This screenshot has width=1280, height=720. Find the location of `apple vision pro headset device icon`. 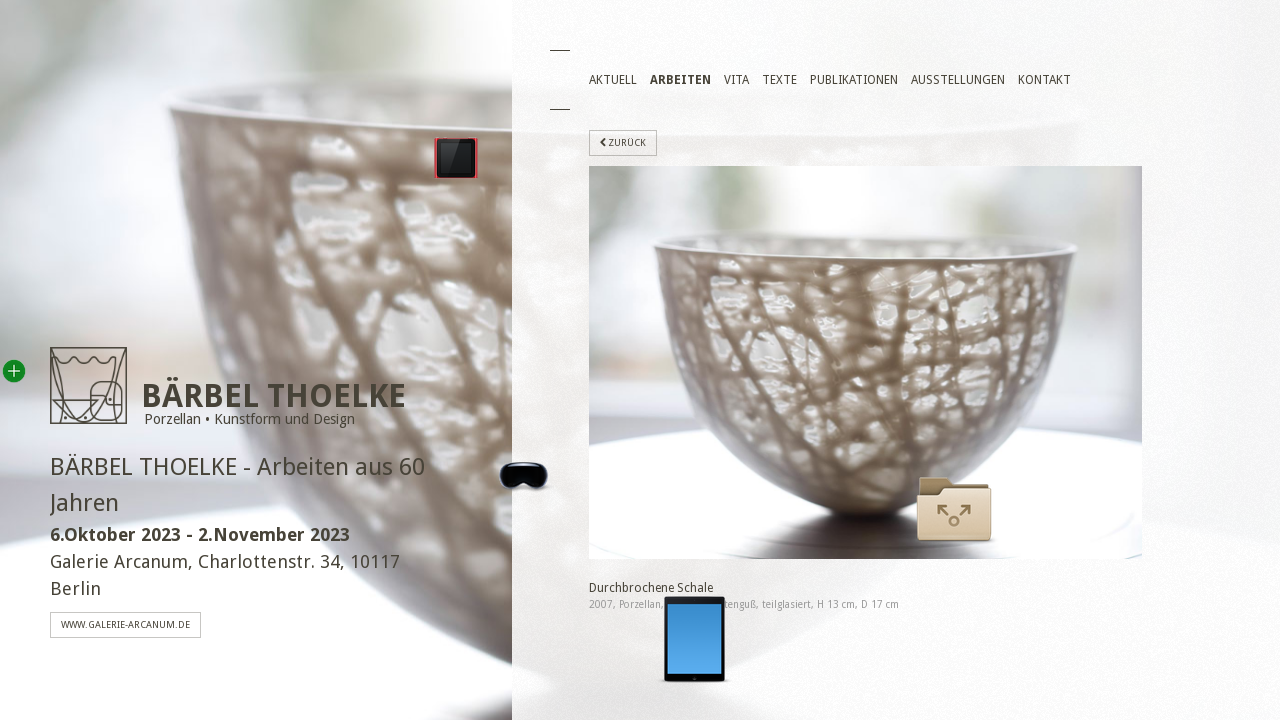

apple vision pro headset device icon is located at coordinates (523, 475).